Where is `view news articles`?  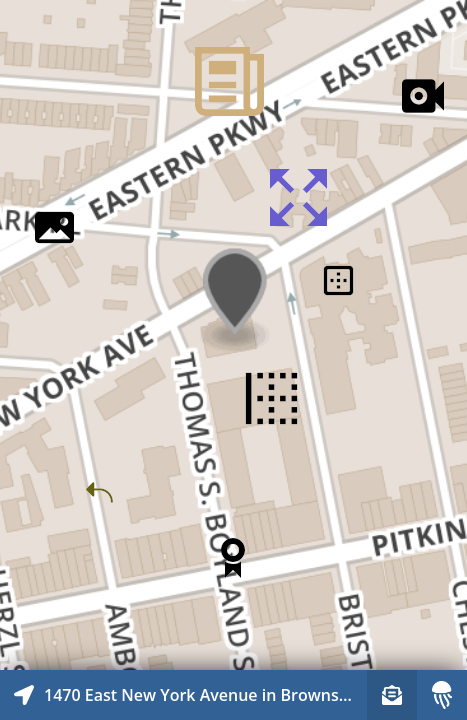 view news articles is located at coordinates (229, 81).